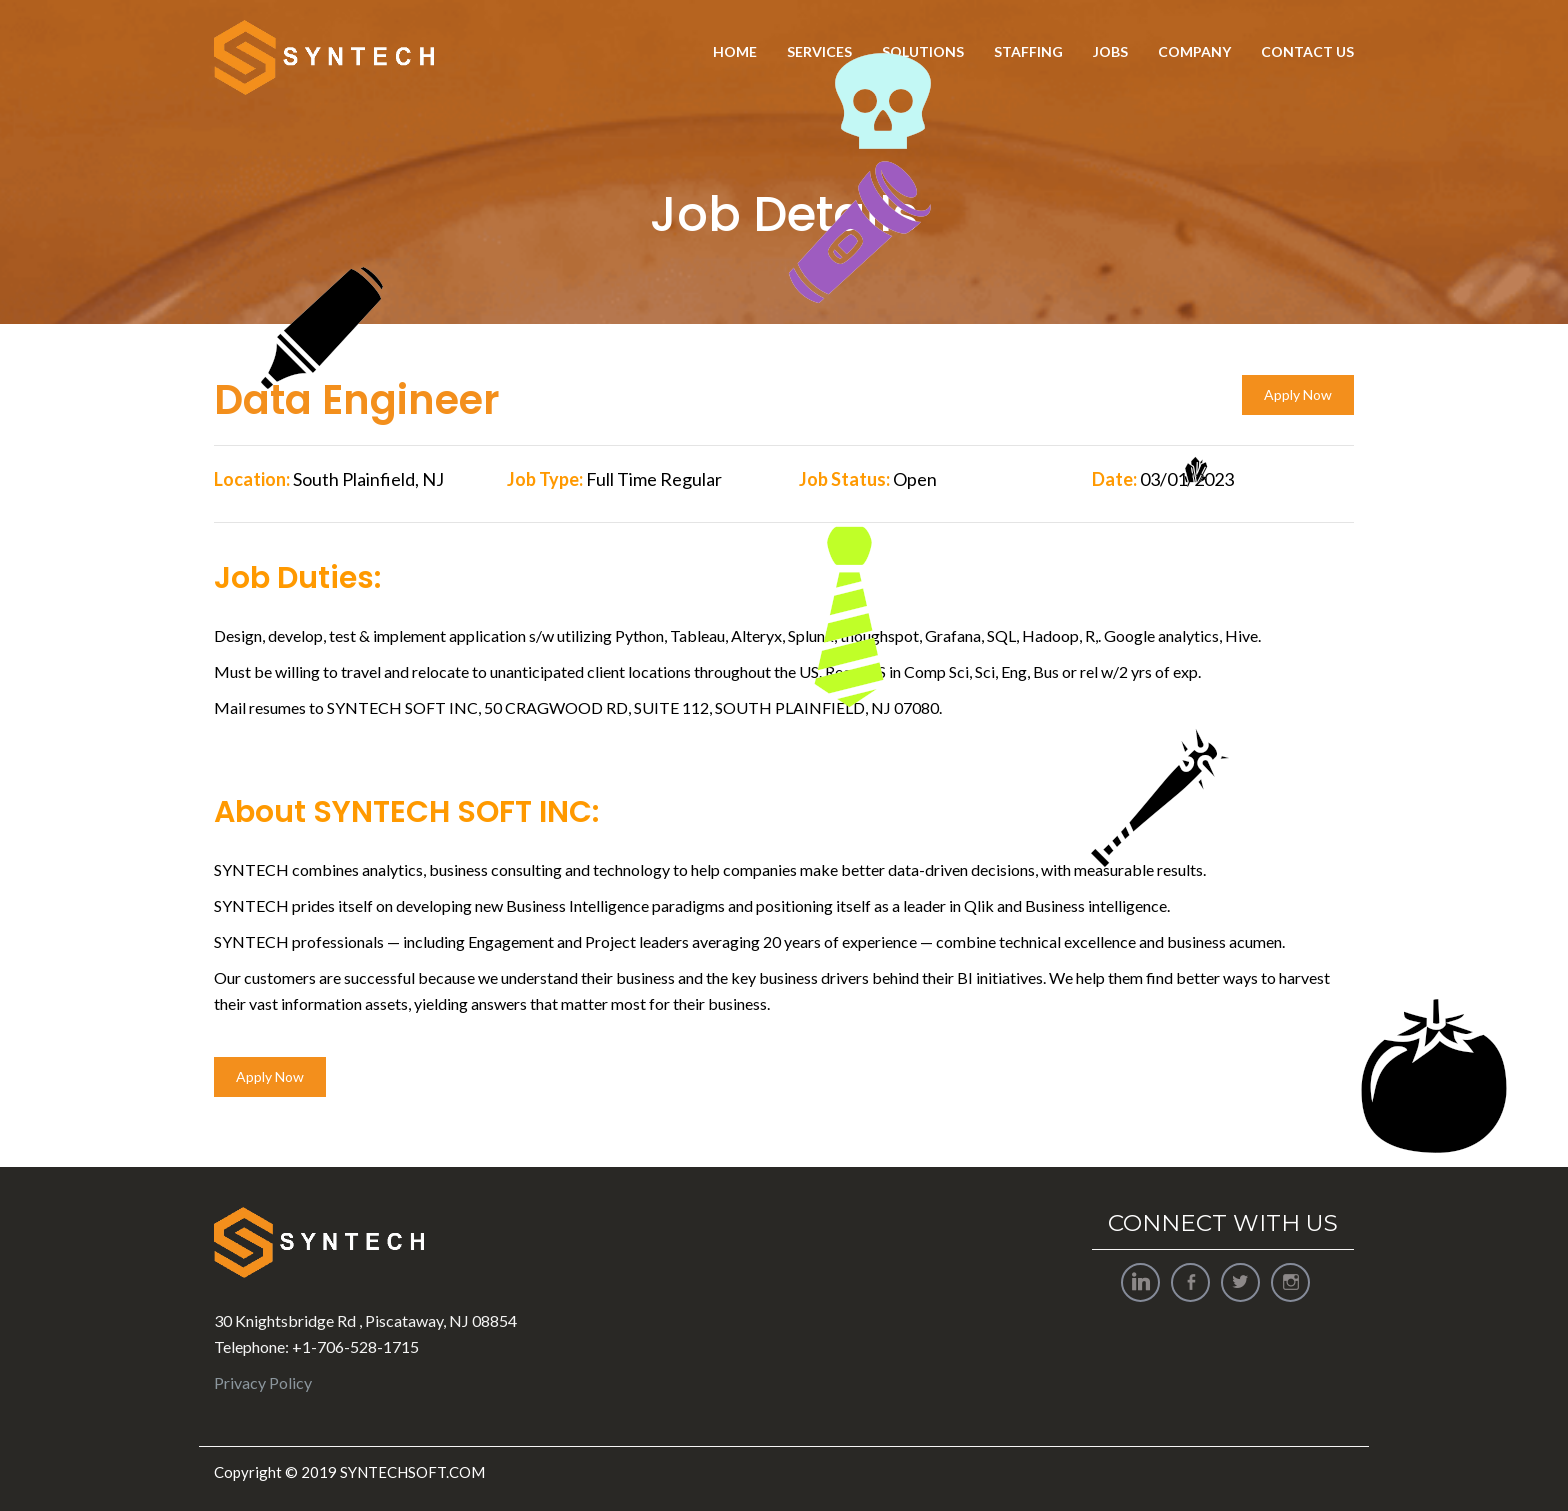  I want to click on formal or business dress code indicator, so click(849, 617).